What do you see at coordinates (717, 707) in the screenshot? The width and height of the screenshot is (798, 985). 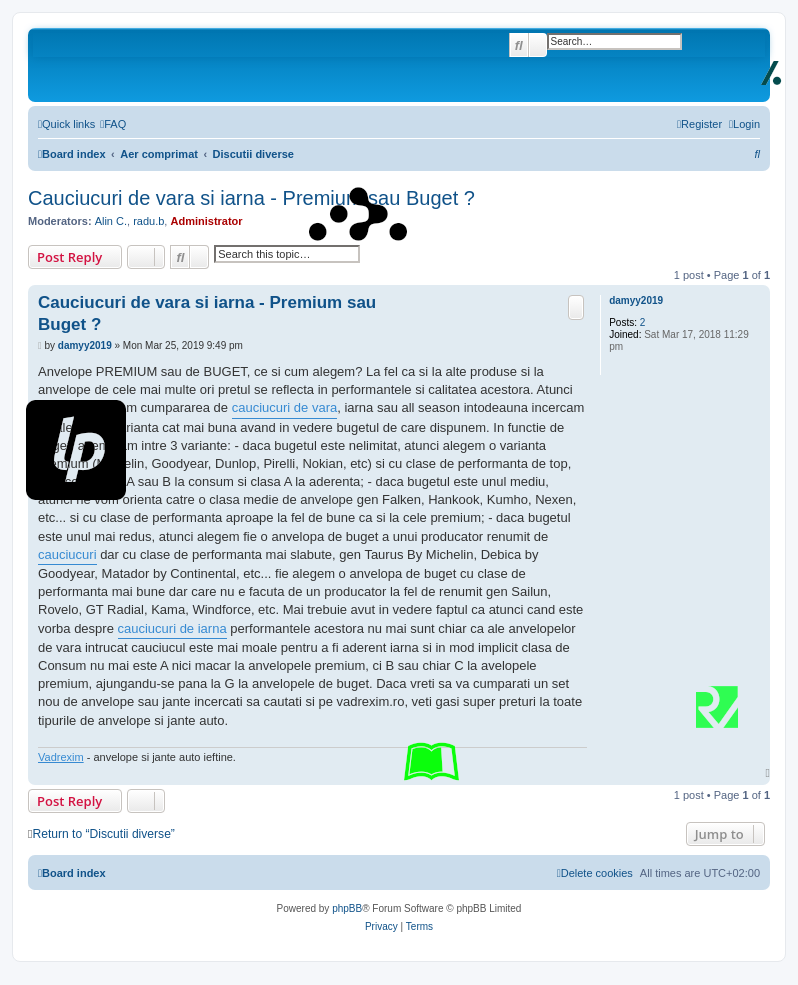 I see `indicates RISC-V architecture compatibility` at bounding box center [717, 707].